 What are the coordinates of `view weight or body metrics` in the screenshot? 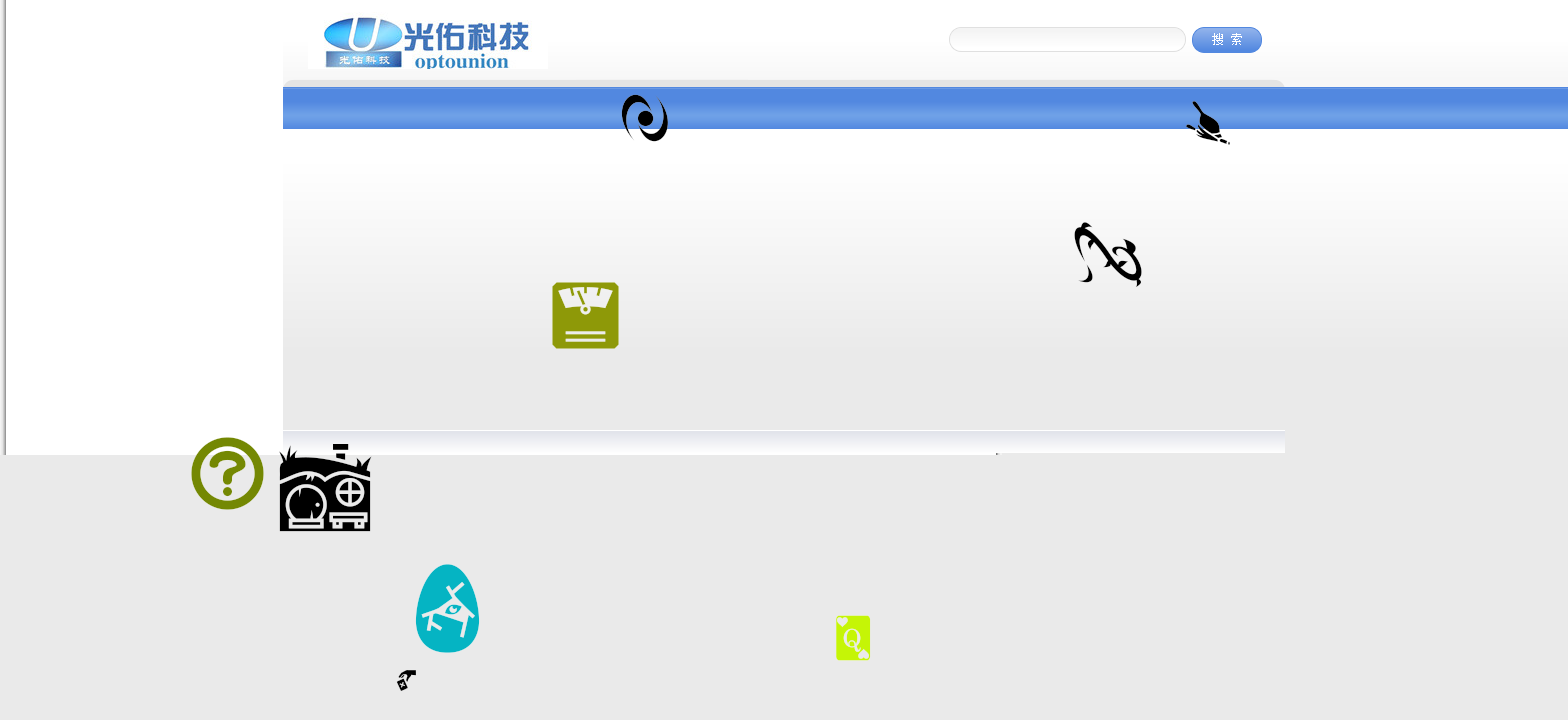 It's located at (585, 315).